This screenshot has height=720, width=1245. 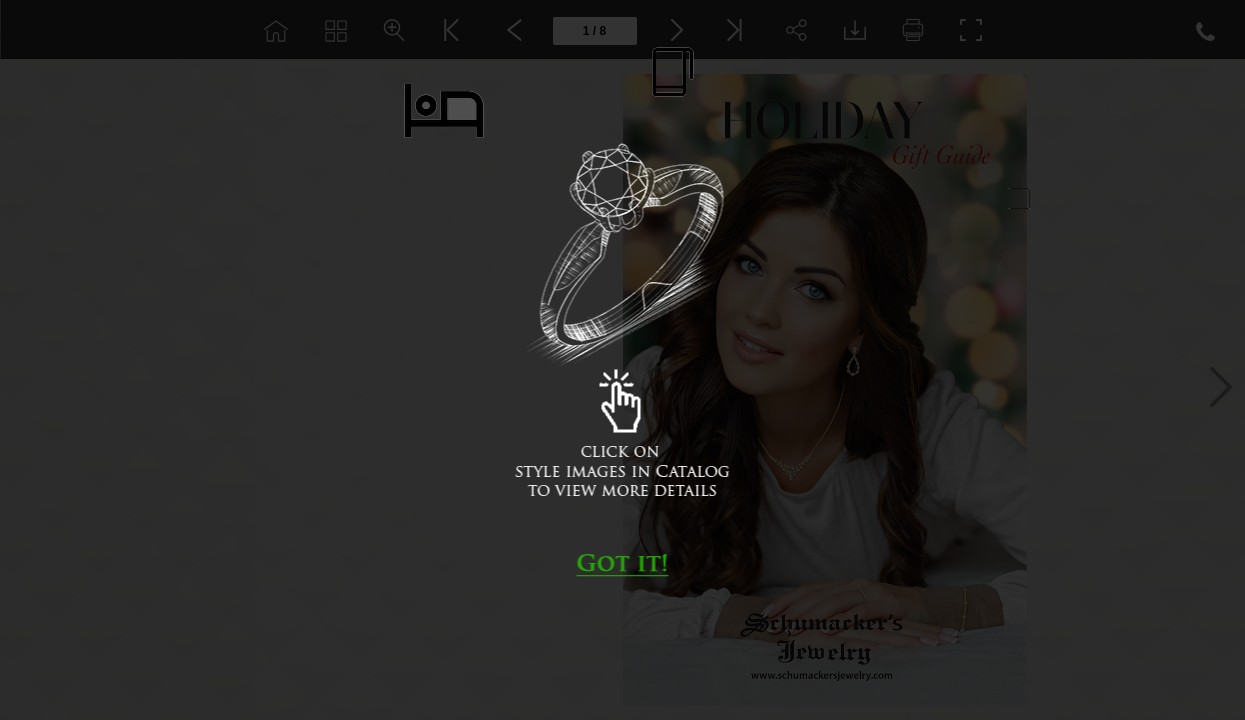 What do you see at coordinates (1019, 198) in the screenshot?
I see `stop media playback` at bounding box center [1019, 198].